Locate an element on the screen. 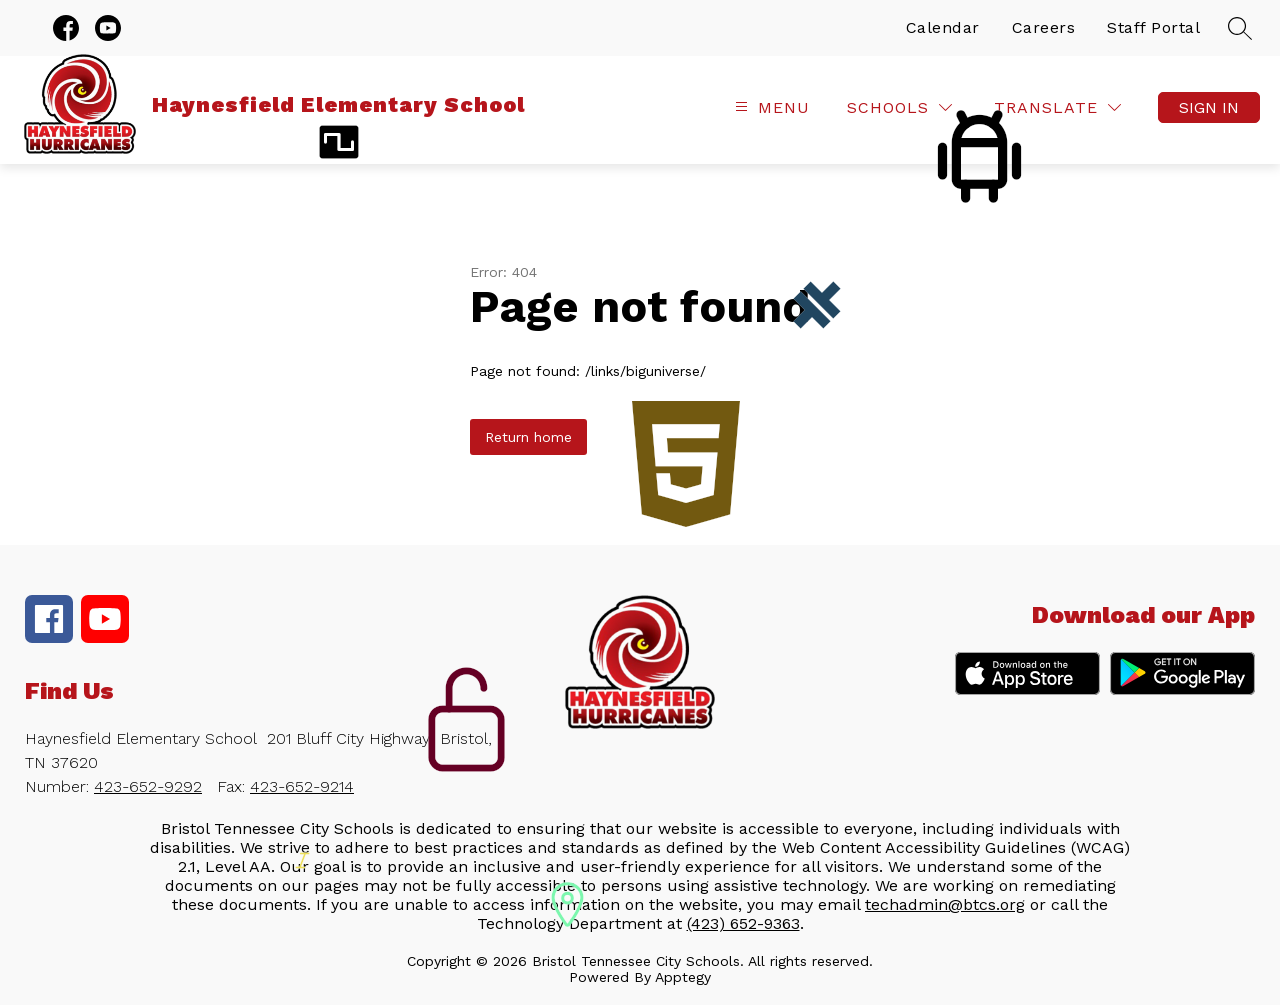 The image size is (1280, 1005). capacitor framework logo is located at coordinates (817, 305).